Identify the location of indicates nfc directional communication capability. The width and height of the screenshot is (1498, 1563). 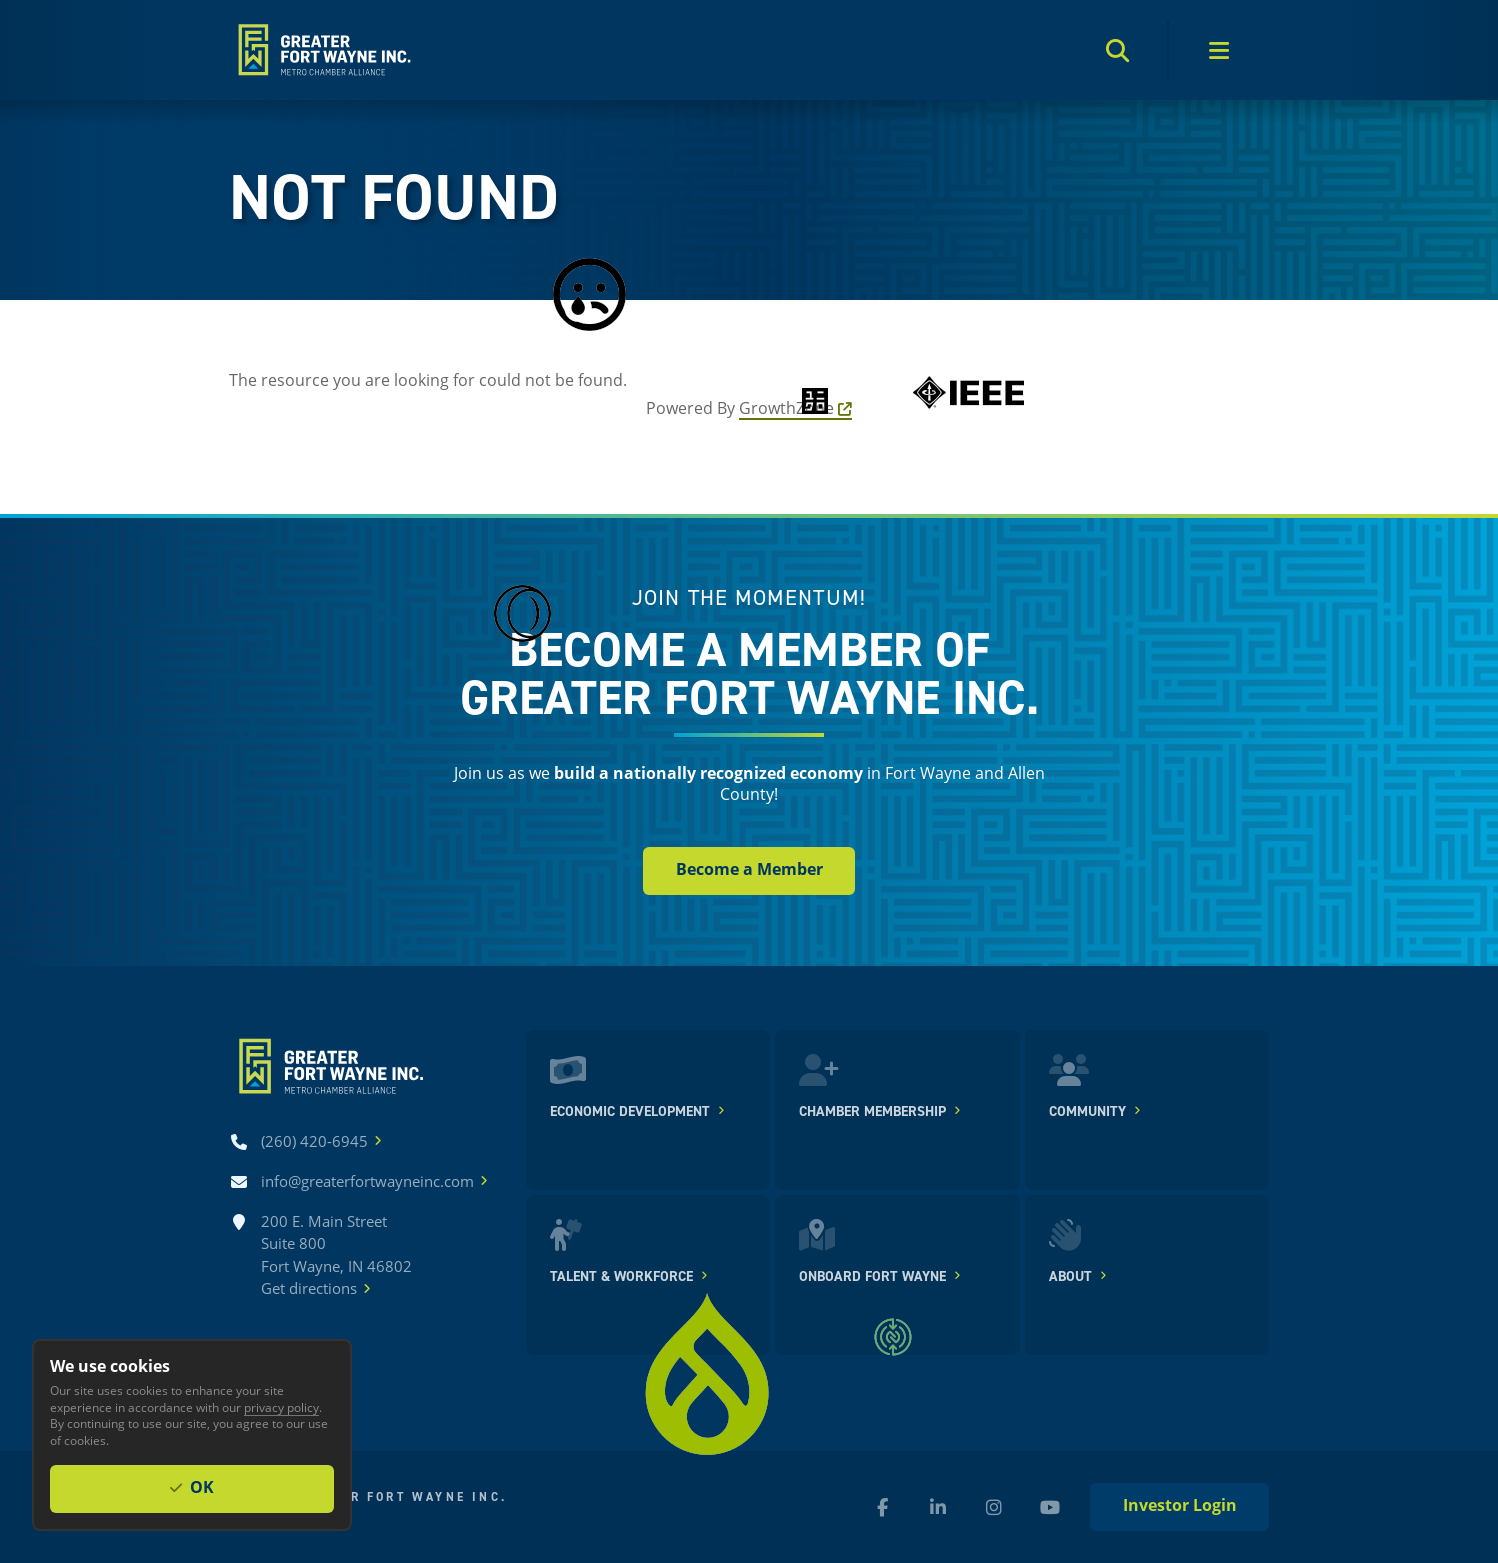
(893, 1337).